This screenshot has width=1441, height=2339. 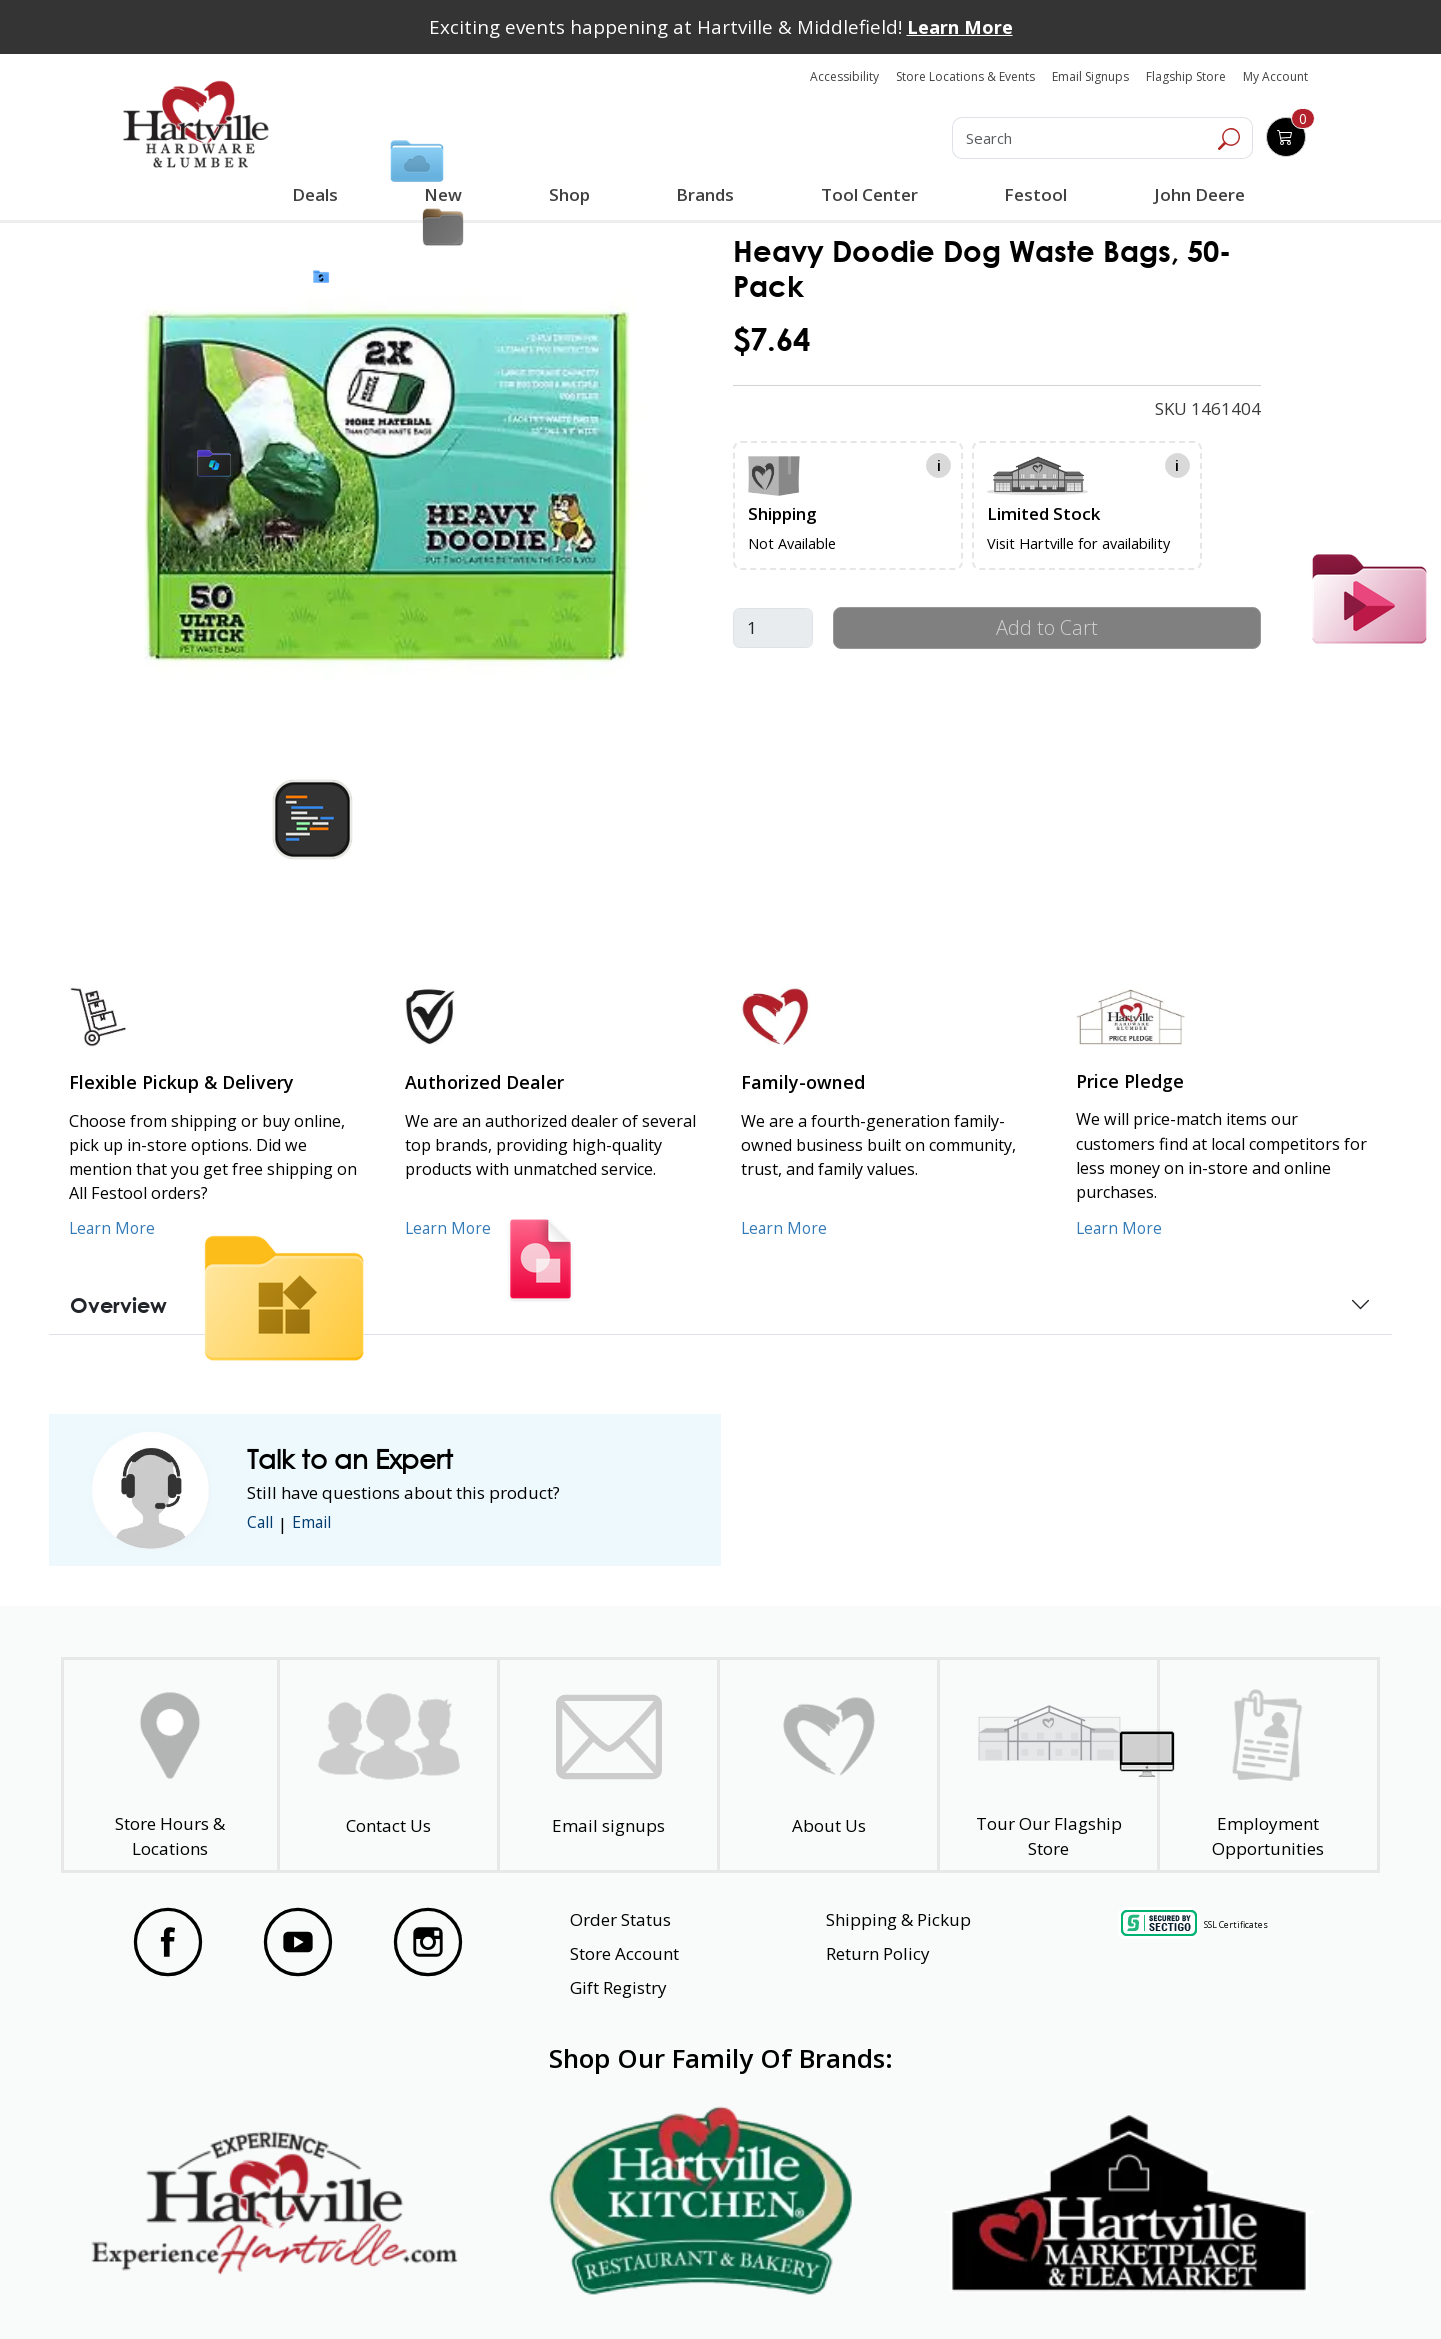 I want to click on open folder containing Microsoft Copilot files, so click(x=214, y=464).